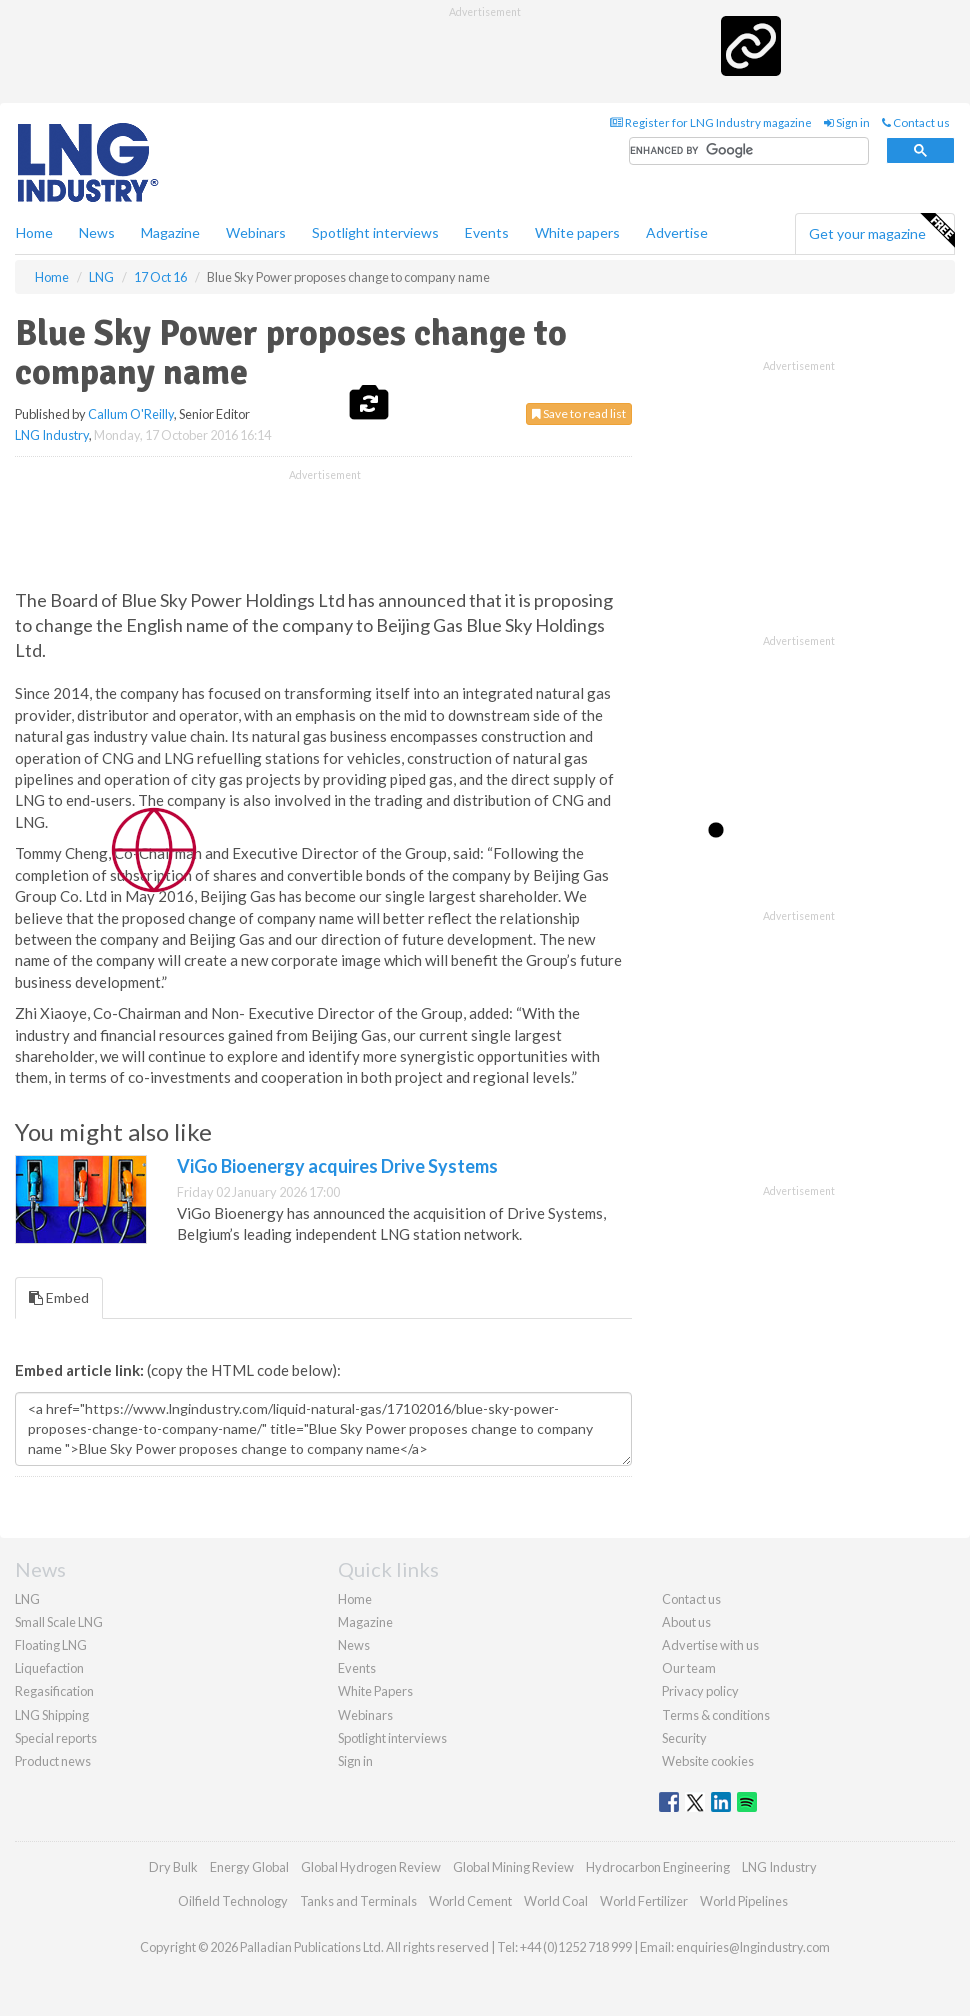 The height and width of the screenshot is (2016, 970). I want to click on indicates an unread notification or new item, so click(716, 830).